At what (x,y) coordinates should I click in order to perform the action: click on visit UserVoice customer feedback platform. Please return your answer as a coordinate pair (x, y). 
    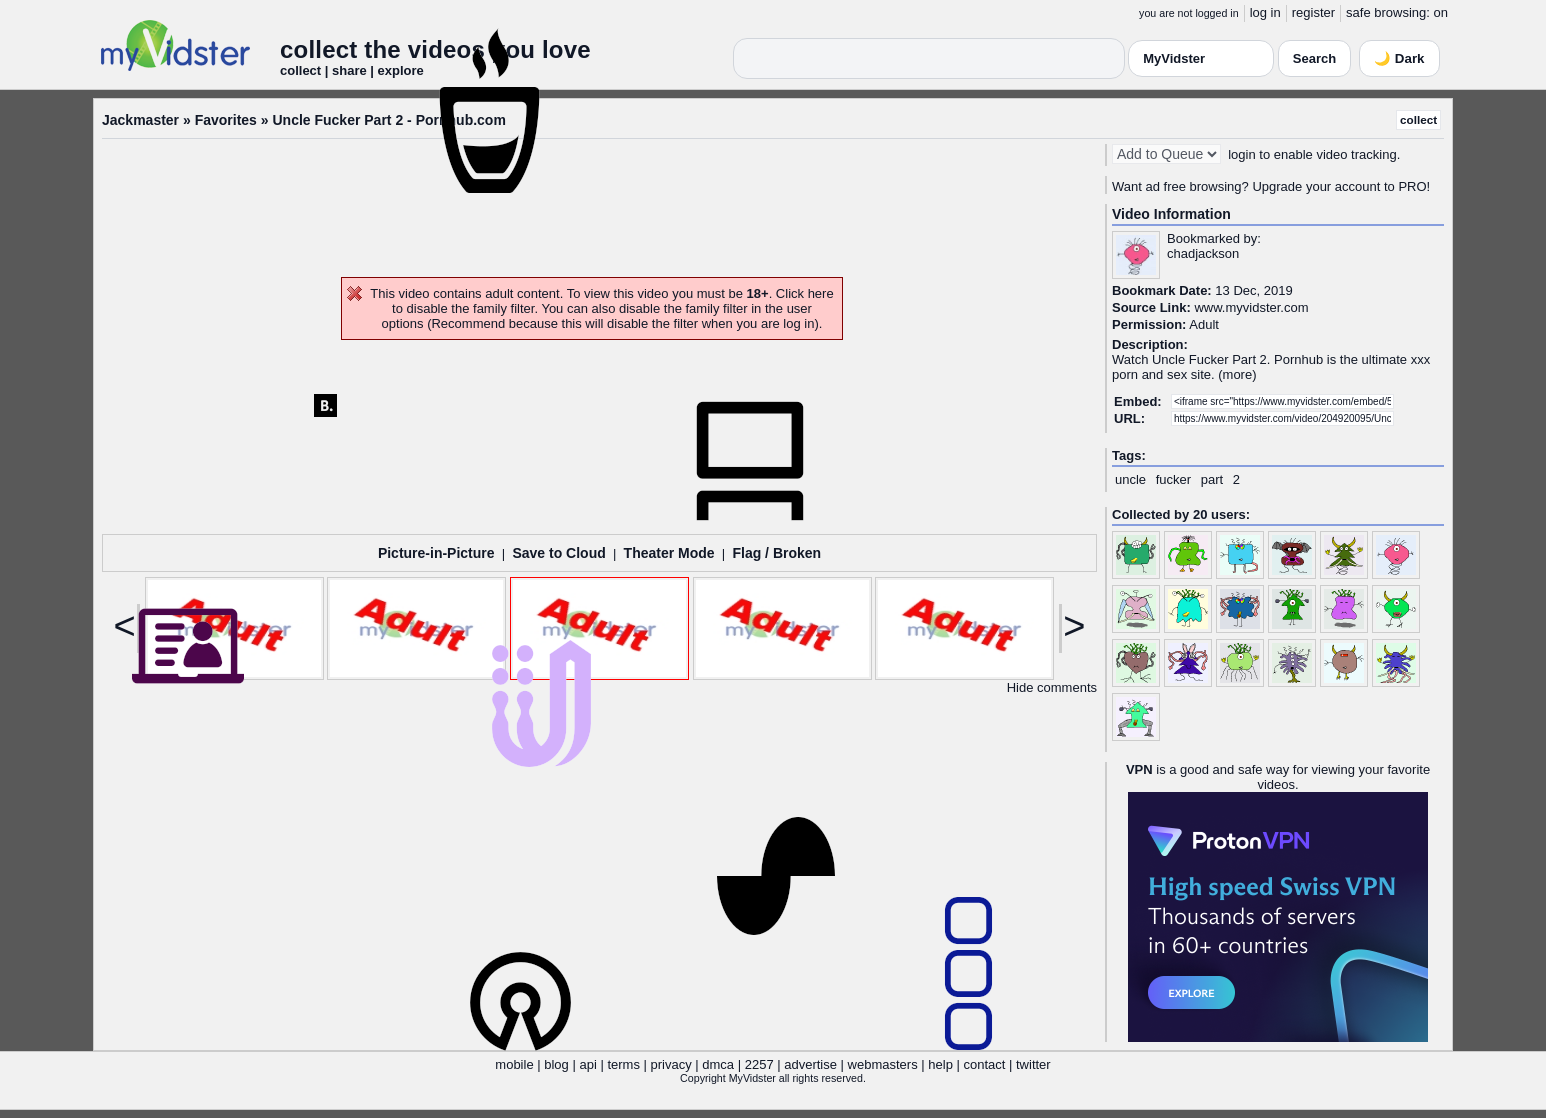
    Looking at the image, I should click on (541, 703).